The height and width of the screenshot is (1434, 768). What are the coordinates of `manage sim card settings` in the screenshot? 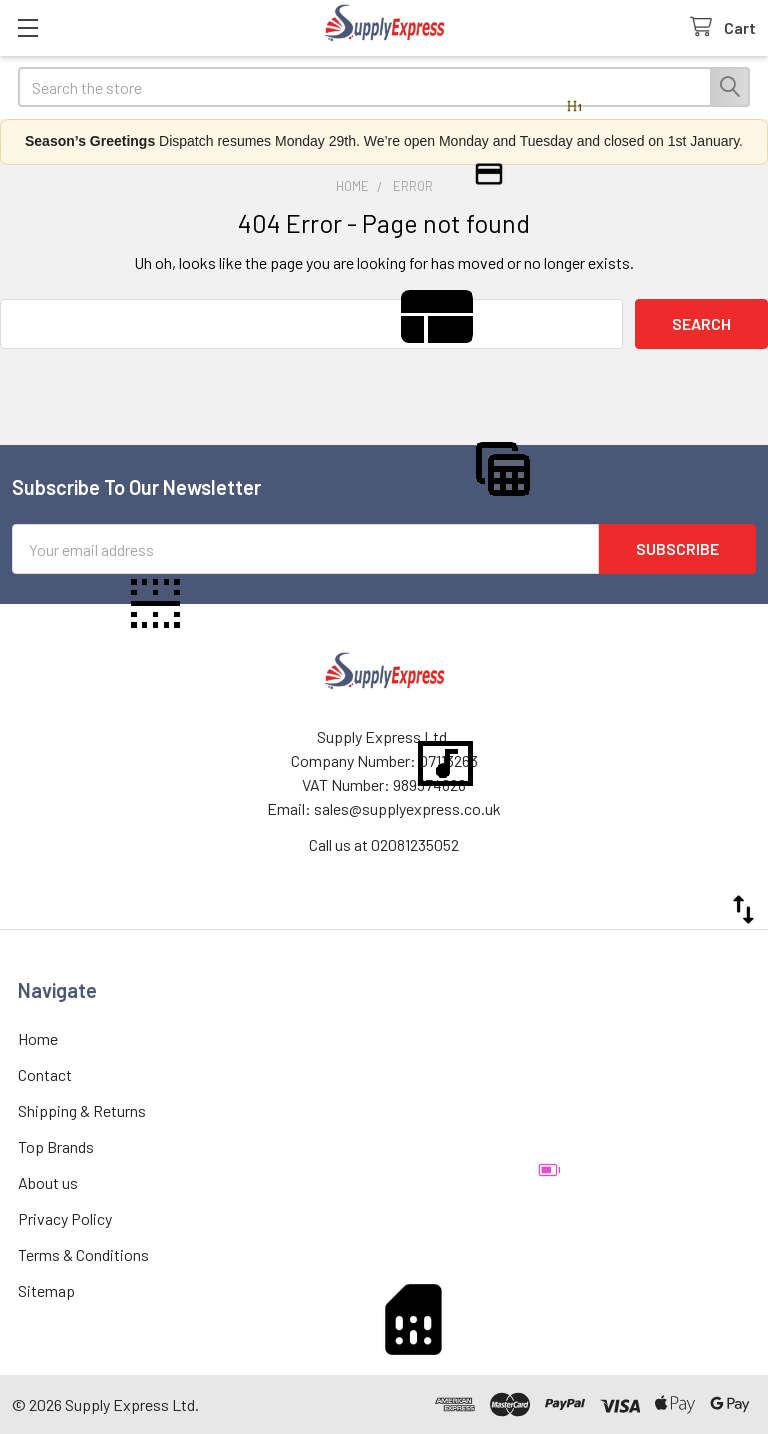 It's located at (413, 1319).